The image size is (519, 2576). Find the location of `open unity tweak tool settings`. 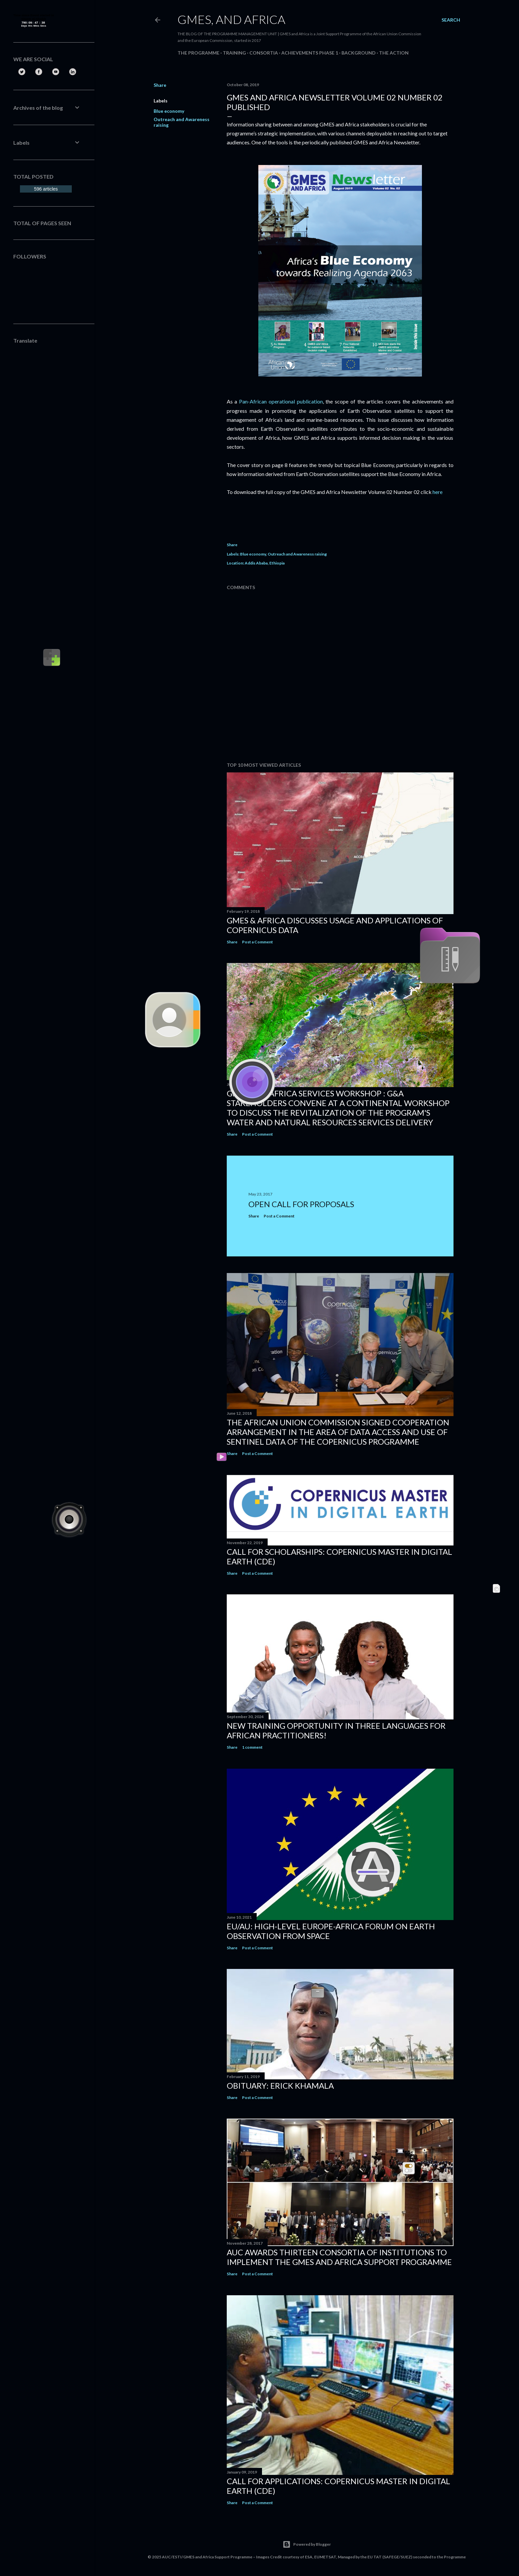

open unity tweak tool settings is located at coordinates (409, 2168).